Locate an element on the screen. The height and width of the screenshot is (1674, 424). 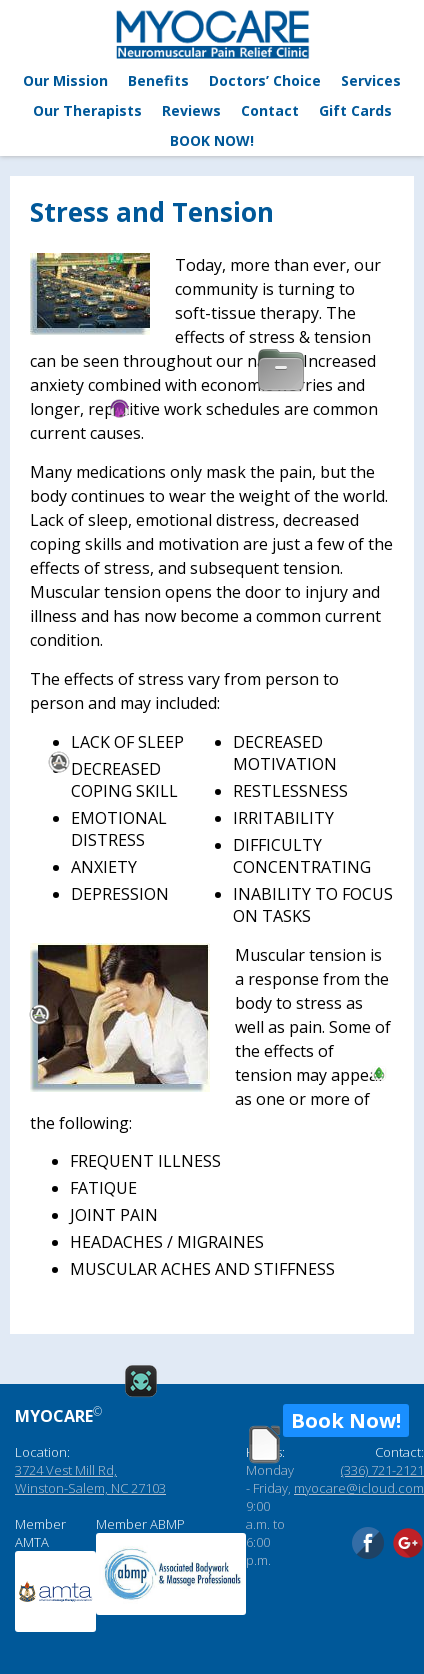
open libreoffice start center is located at coordinates (264, 1444).